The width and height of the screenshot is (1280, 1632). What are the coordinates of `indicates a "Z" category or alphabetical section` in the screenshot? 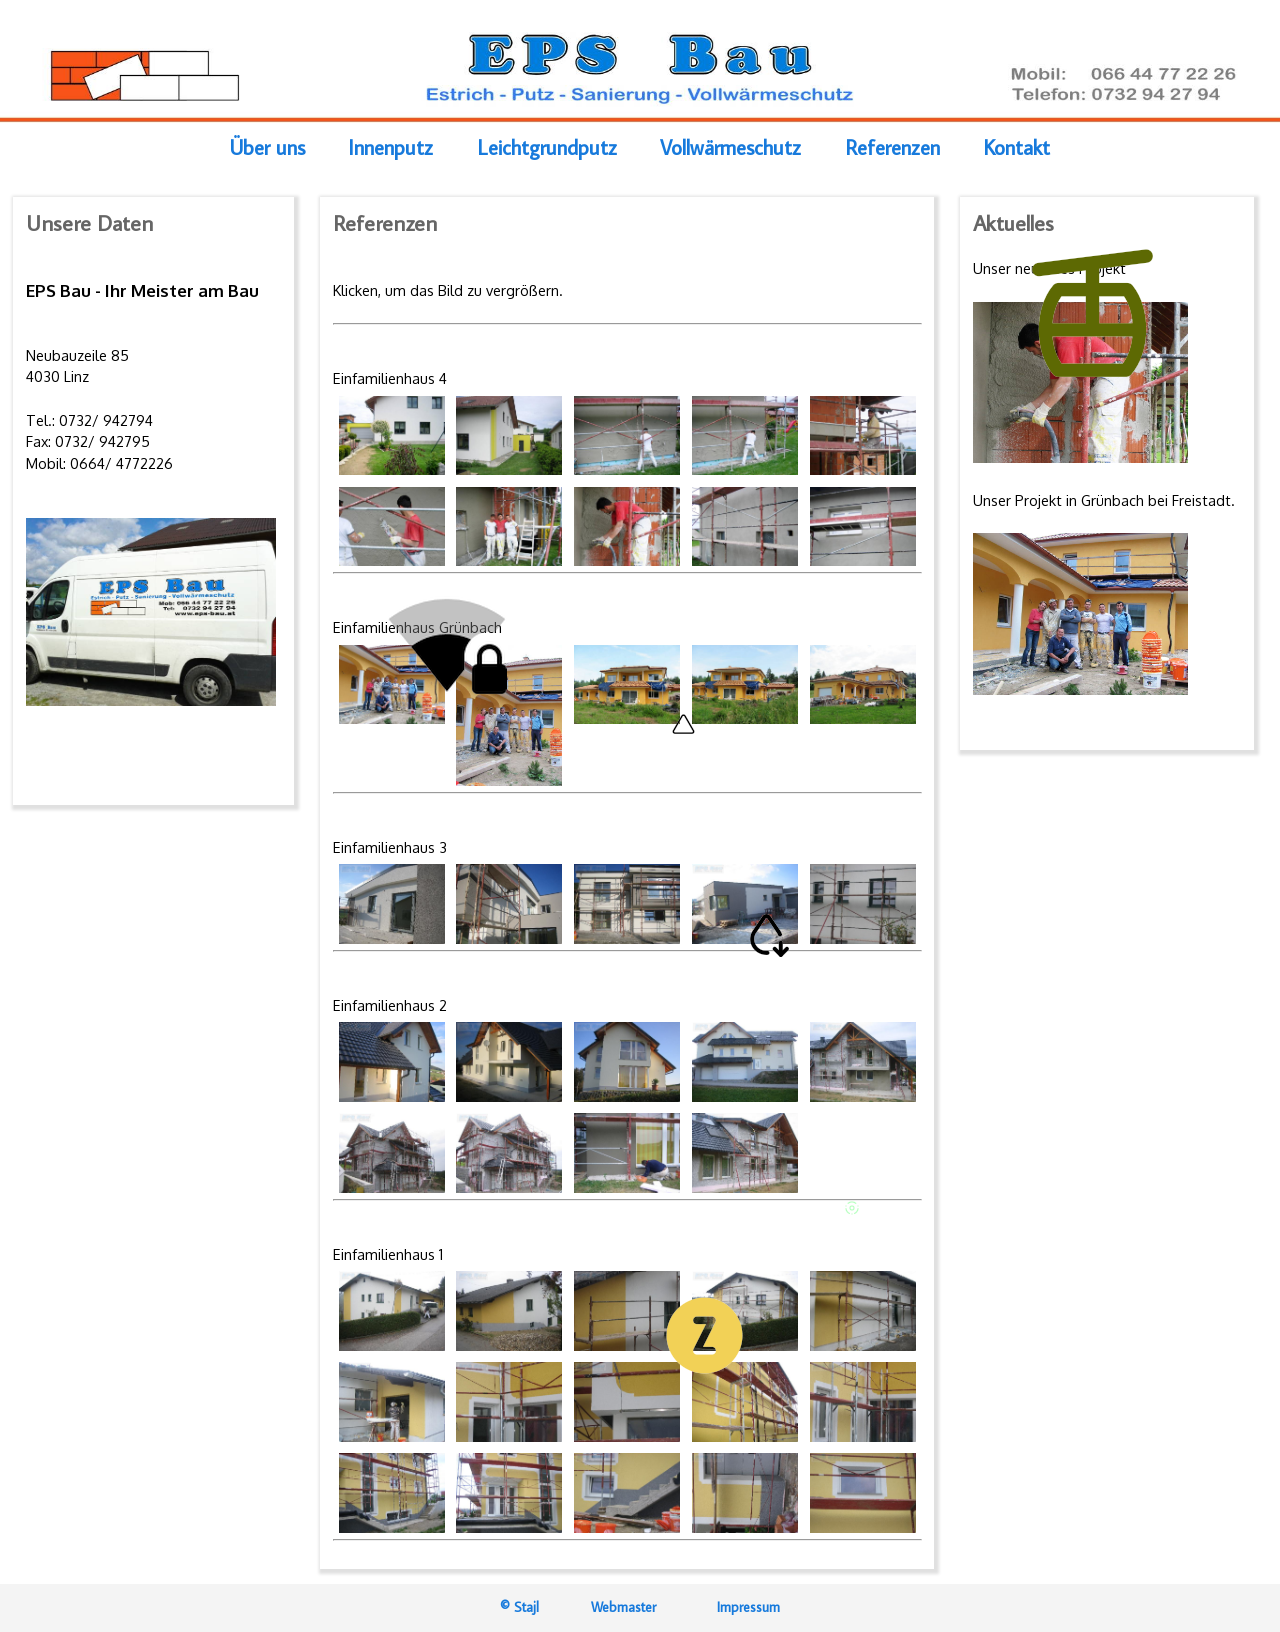 It's located at (704, 1335).